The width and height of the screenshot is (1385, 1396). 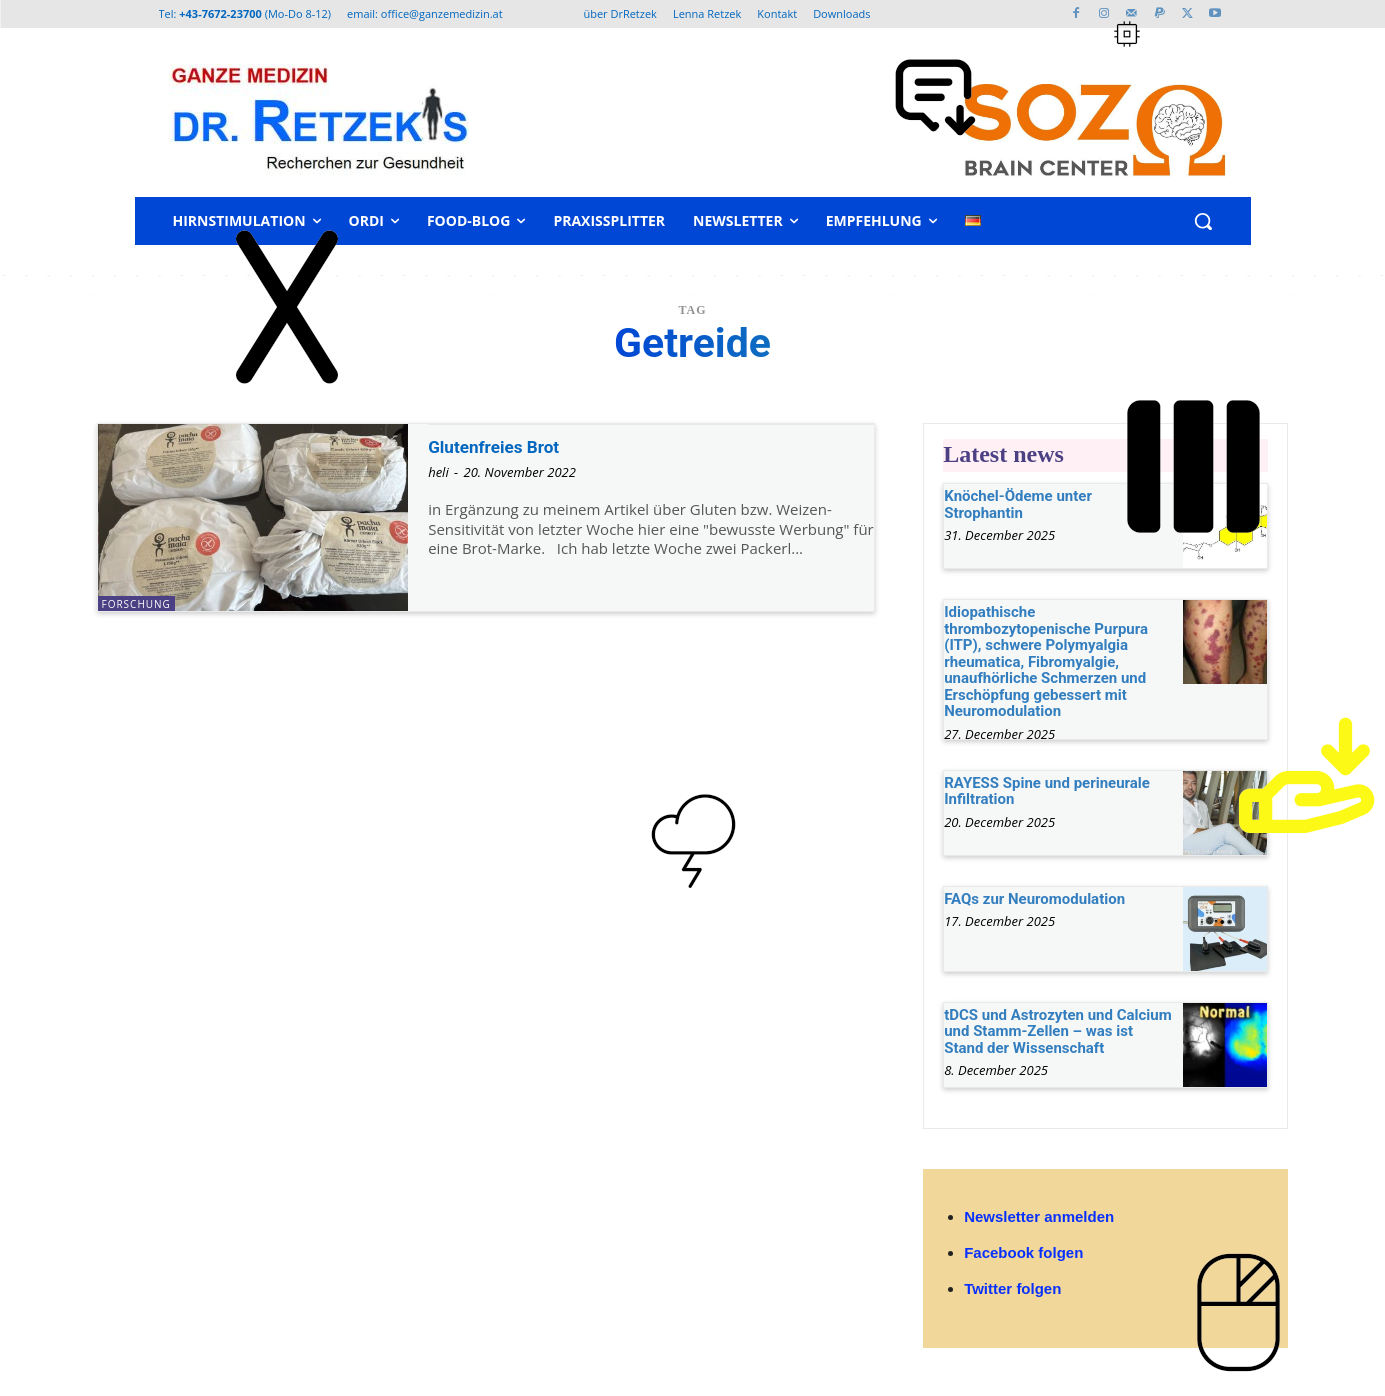 What do you see at coordinates (1310, 782) in the screenshot?
I see `receive or accept an incoming item` at bounding box center [1310, 782].